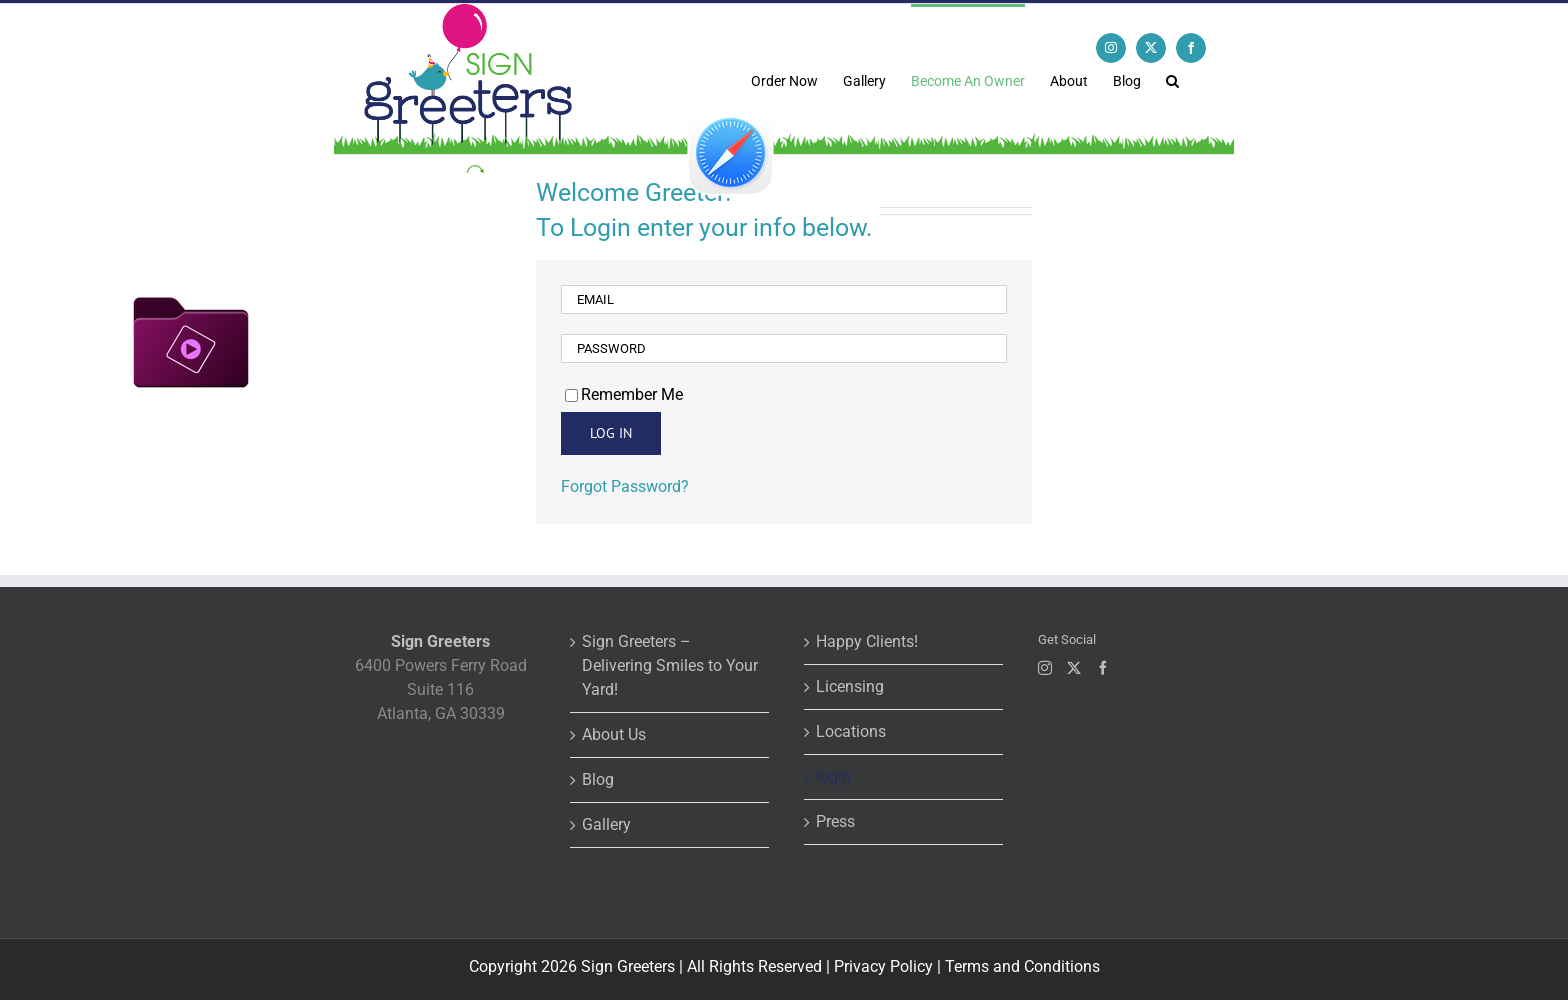  What do you see at coordinates (190, 345) in the screenshot?
I see `open adobe premiere elements project folder` at bounding box center [190, 345].